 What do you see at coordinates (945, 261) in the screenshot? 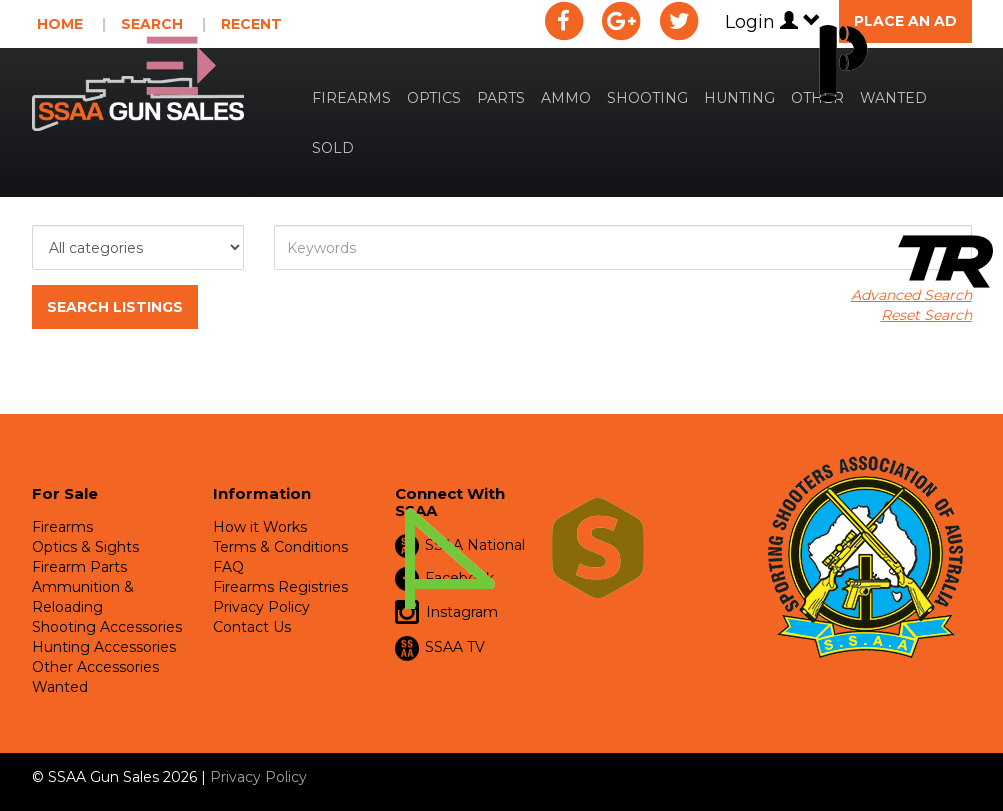
I see `open the TrainerRoad cycling training app` at bounding box center [945, 261].